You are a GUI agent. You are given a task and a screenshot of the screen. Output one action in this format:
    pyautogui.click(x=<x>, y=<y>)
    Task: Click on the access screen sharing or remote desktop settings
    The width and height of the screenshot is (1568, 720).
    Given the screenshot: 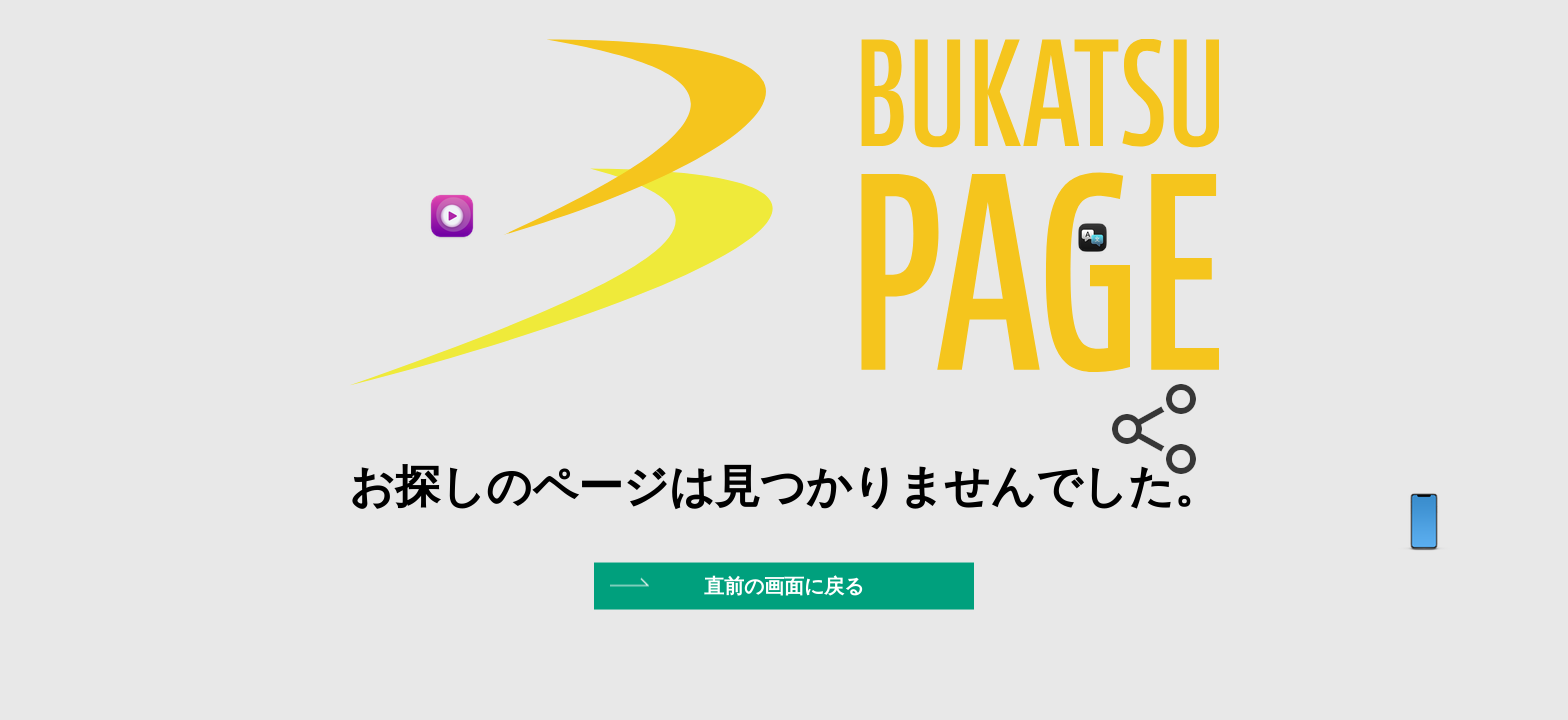 What is the action you would take?
    pyautogui.click(x=1154, y=432)
    